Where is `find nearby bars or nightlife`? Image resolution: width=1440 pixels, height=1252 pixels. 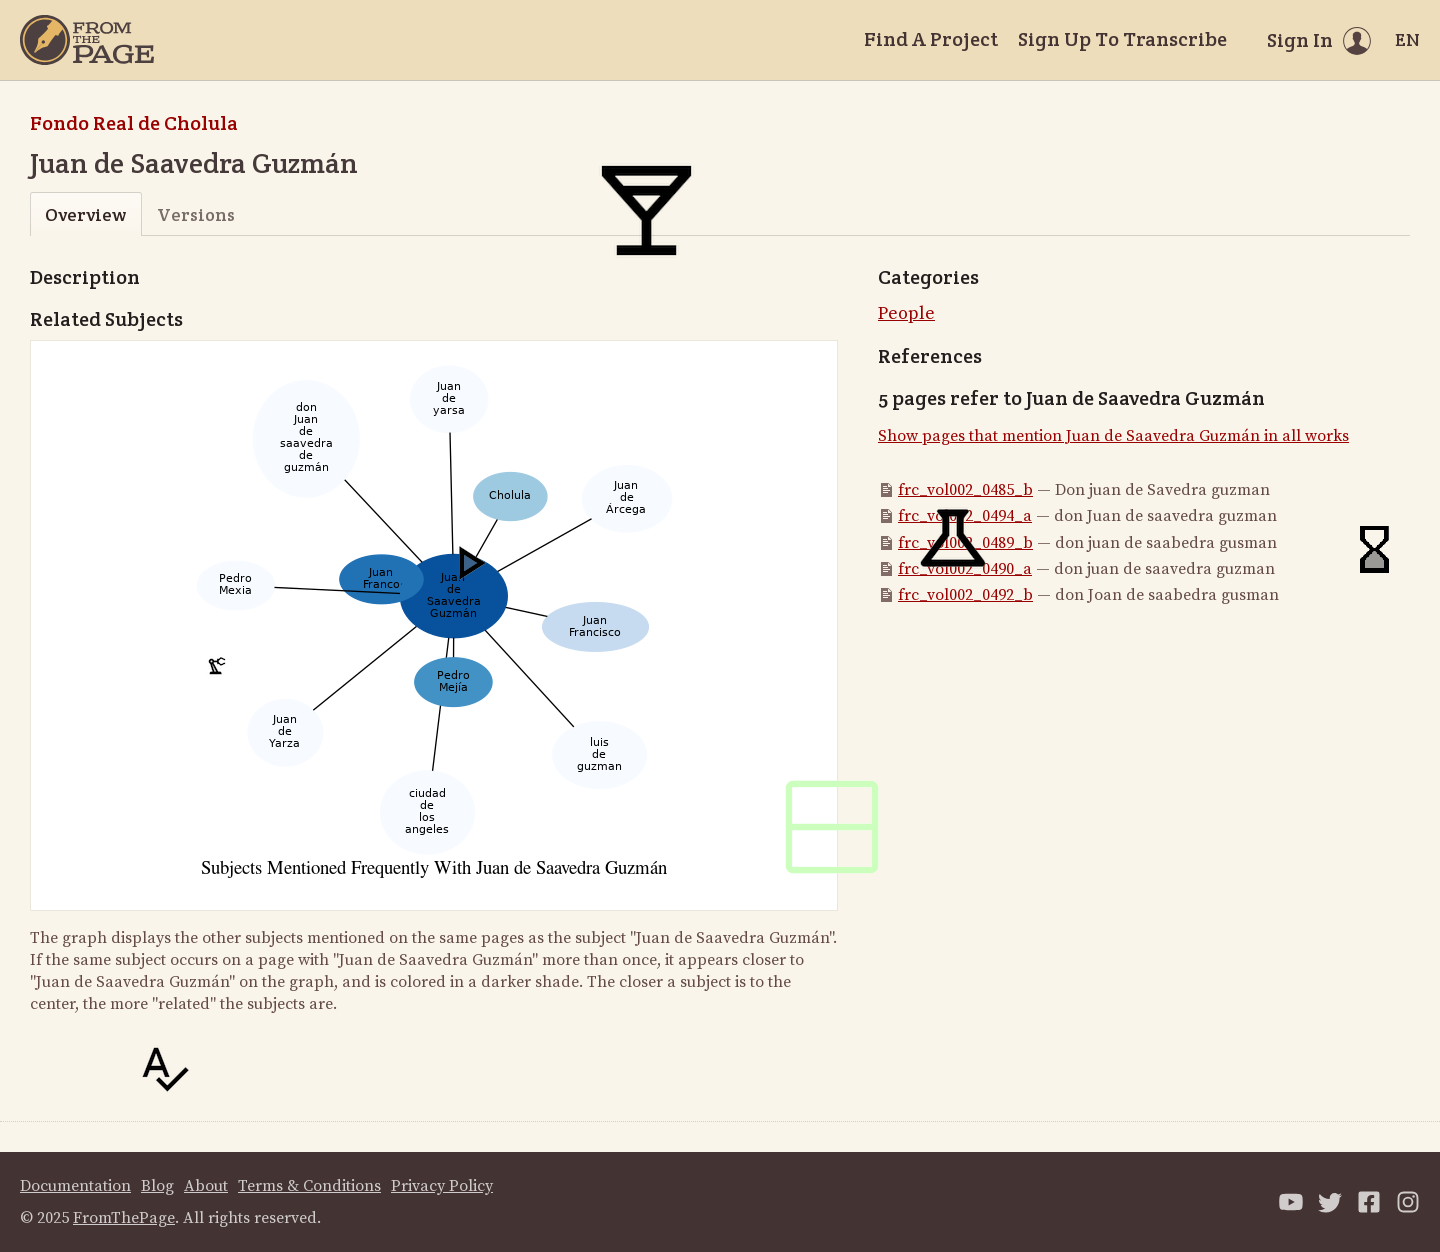 find nearby bars or nightlife is located at coordinates (646, 210).